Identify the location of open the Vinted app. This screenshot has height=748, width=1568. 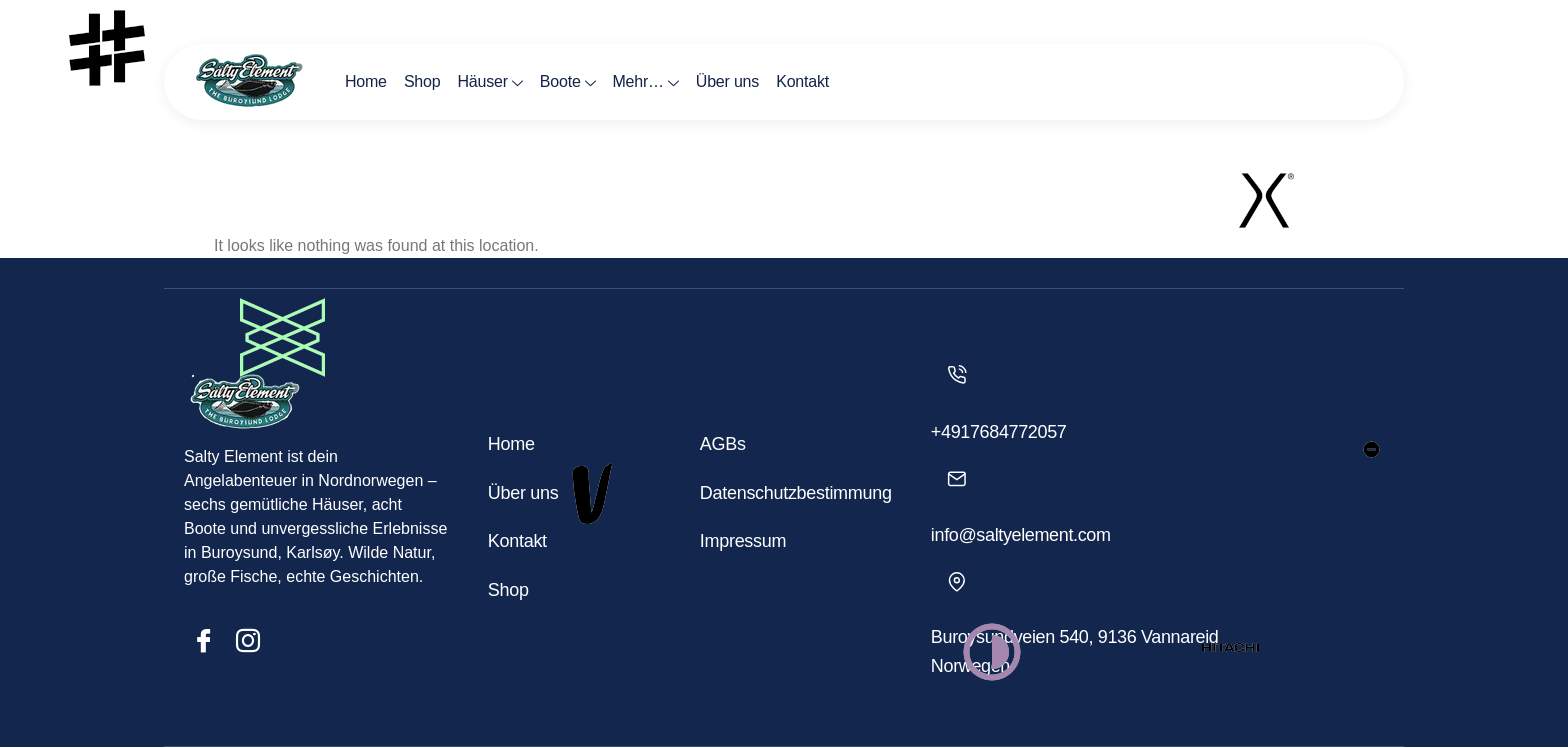
(592, 493).